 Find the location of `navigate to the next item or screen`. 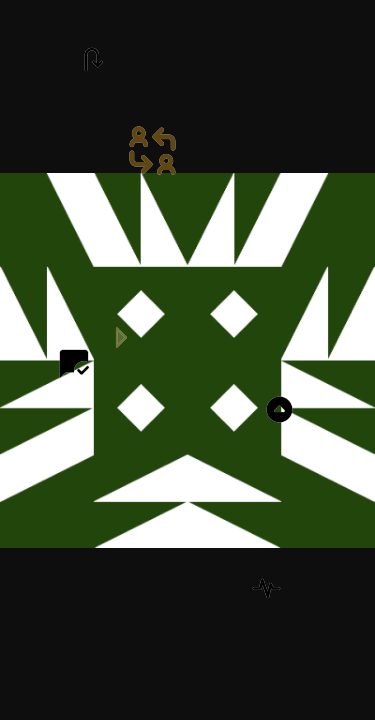

navigate to the next item or screen is located at coordinates (120, 337).